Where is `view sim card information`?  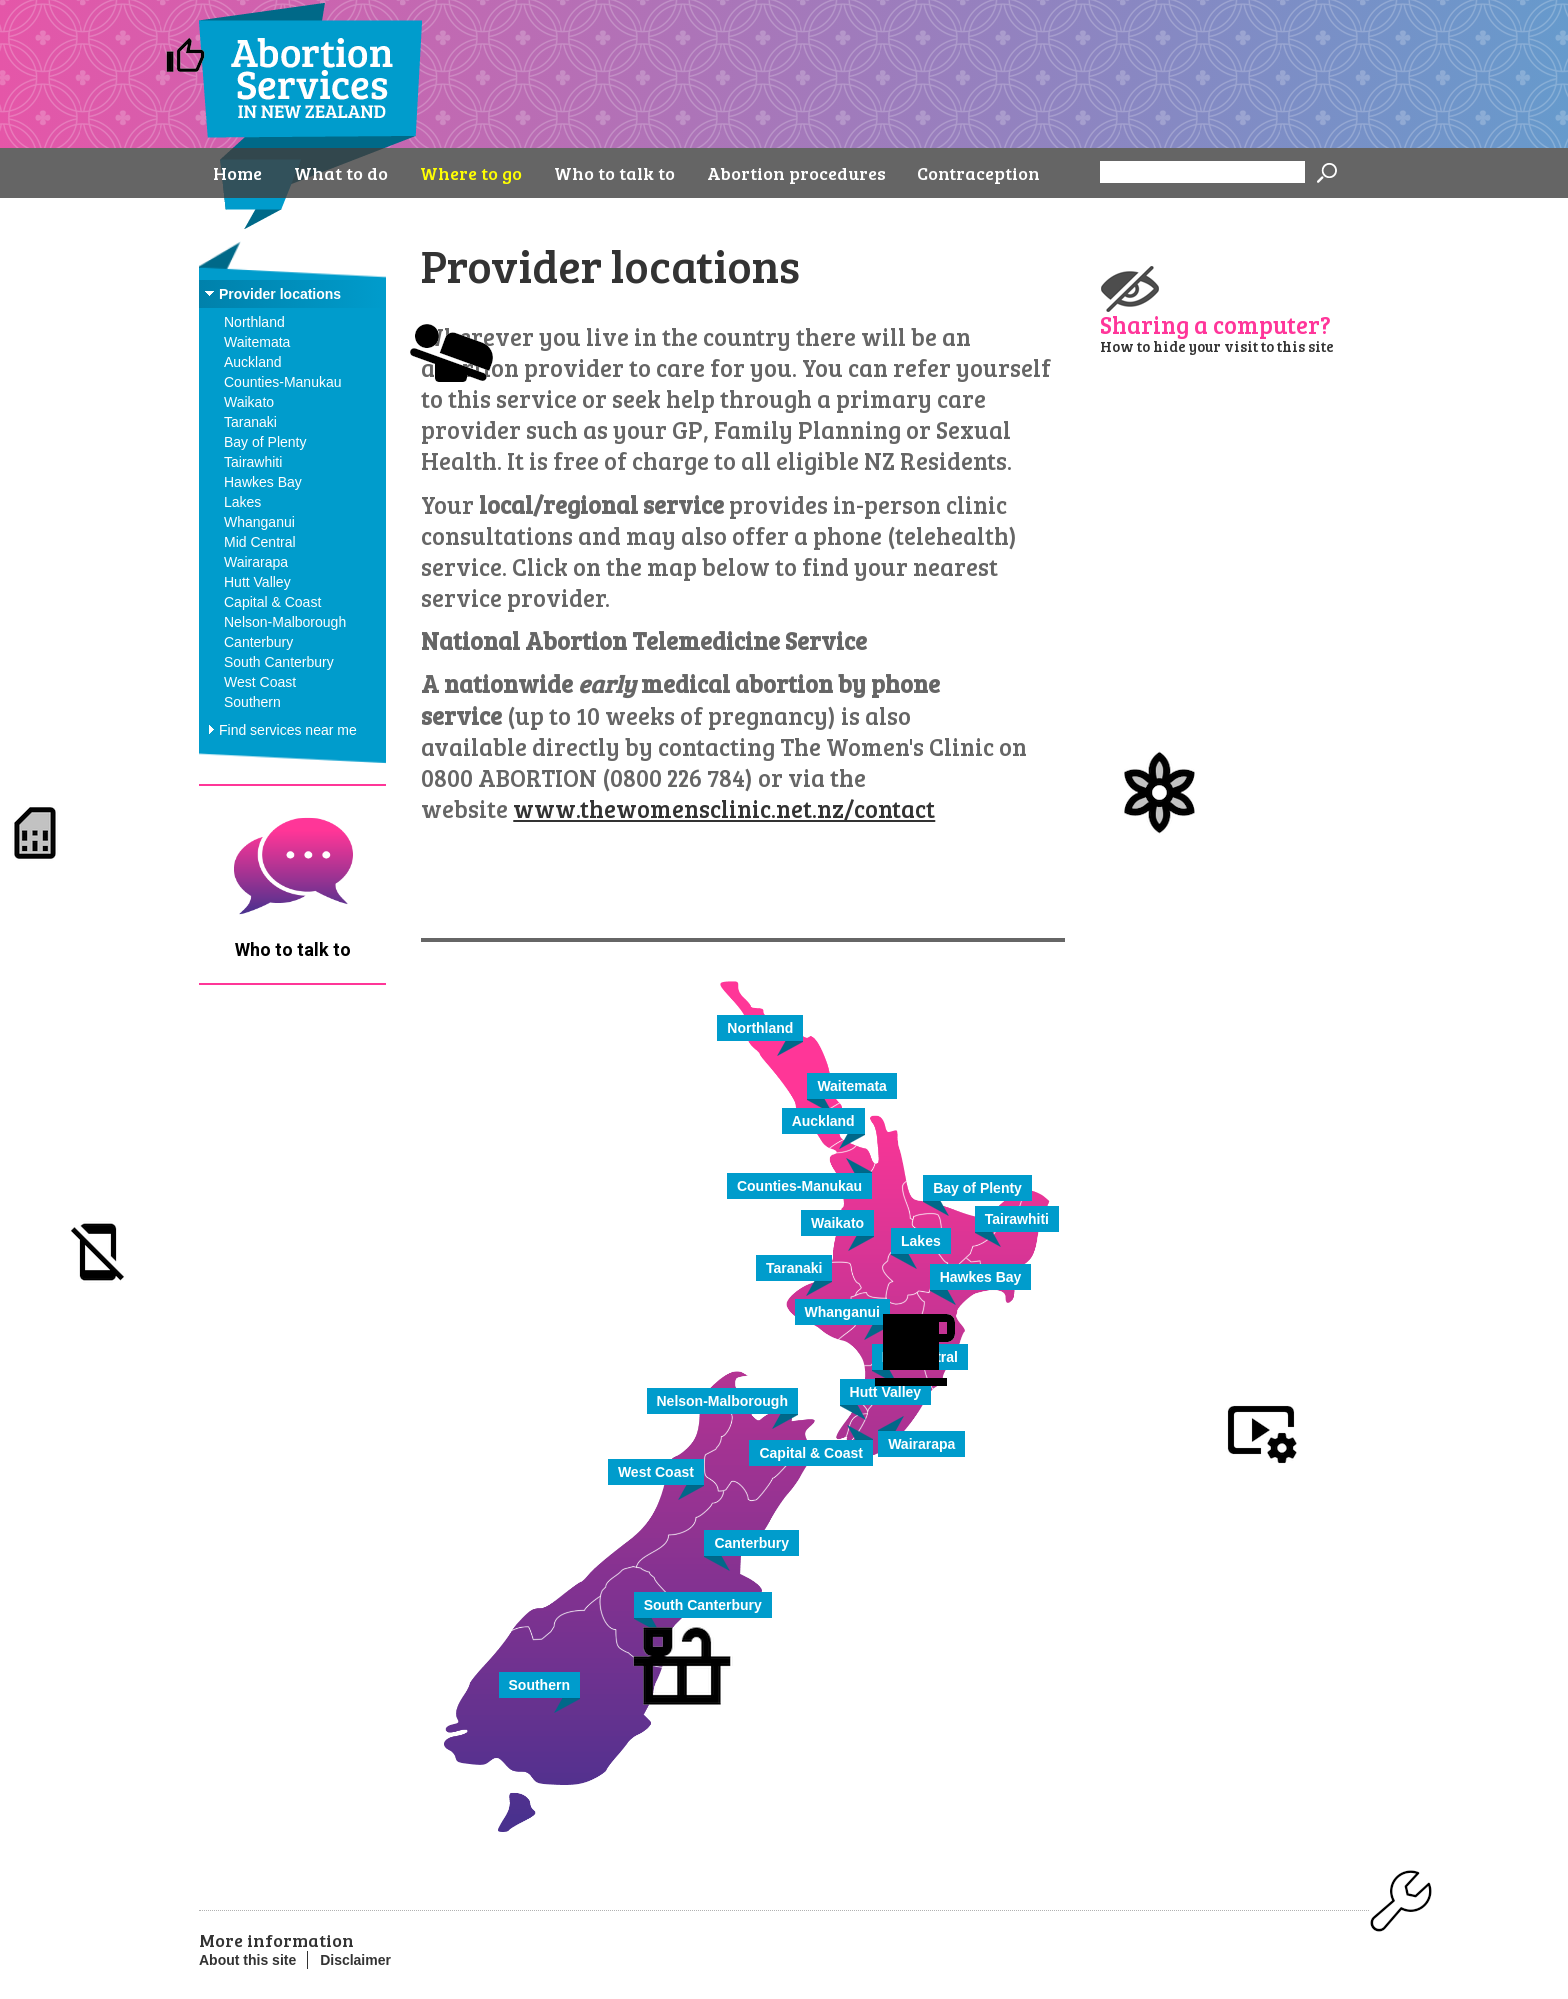 view sim card information is located at coordinates (35, 833).